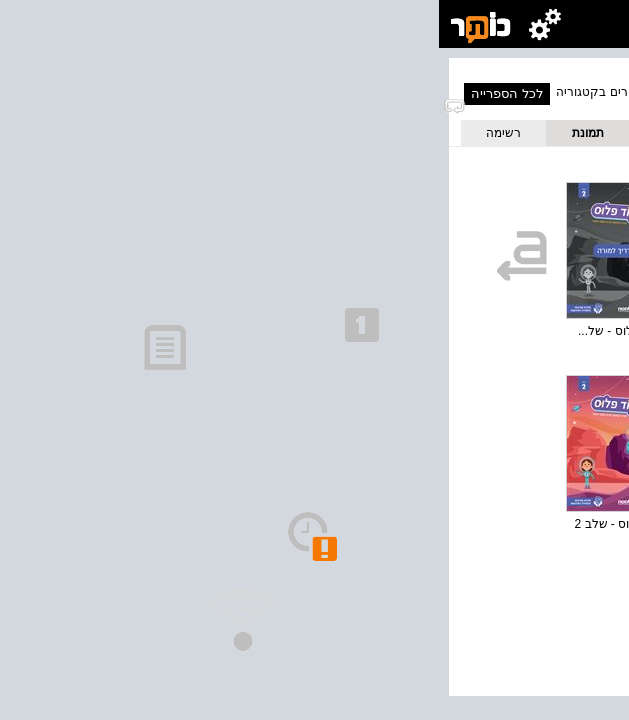 The height and width of the screenshot is (720, 629). Describe the element at coordinates (165, 349) in the screenshot. I see `access multi-disk or RAID storage drive` at that location.